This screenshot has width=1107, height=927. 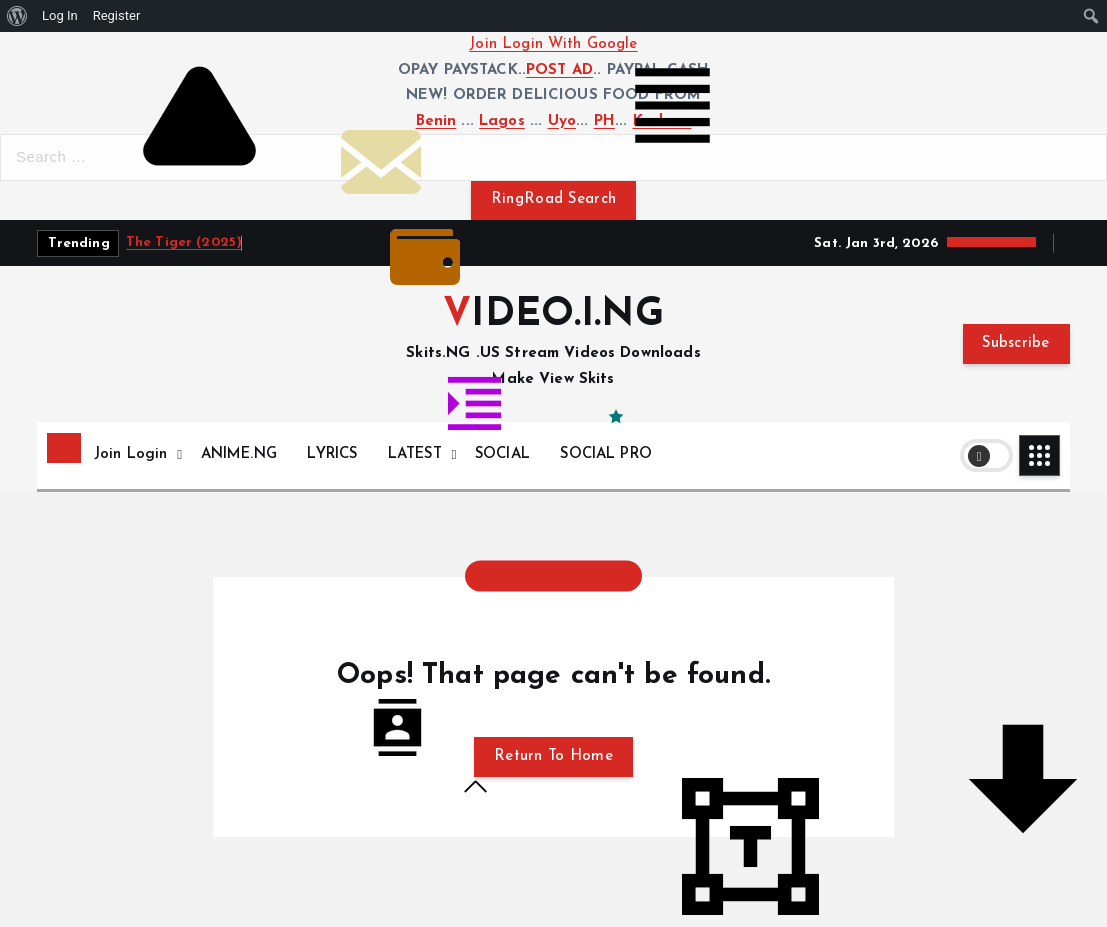 What do you see at coordinates (397, 727) in the screenshot?
I see `access your contacts list` at bounding box center [397, 727].